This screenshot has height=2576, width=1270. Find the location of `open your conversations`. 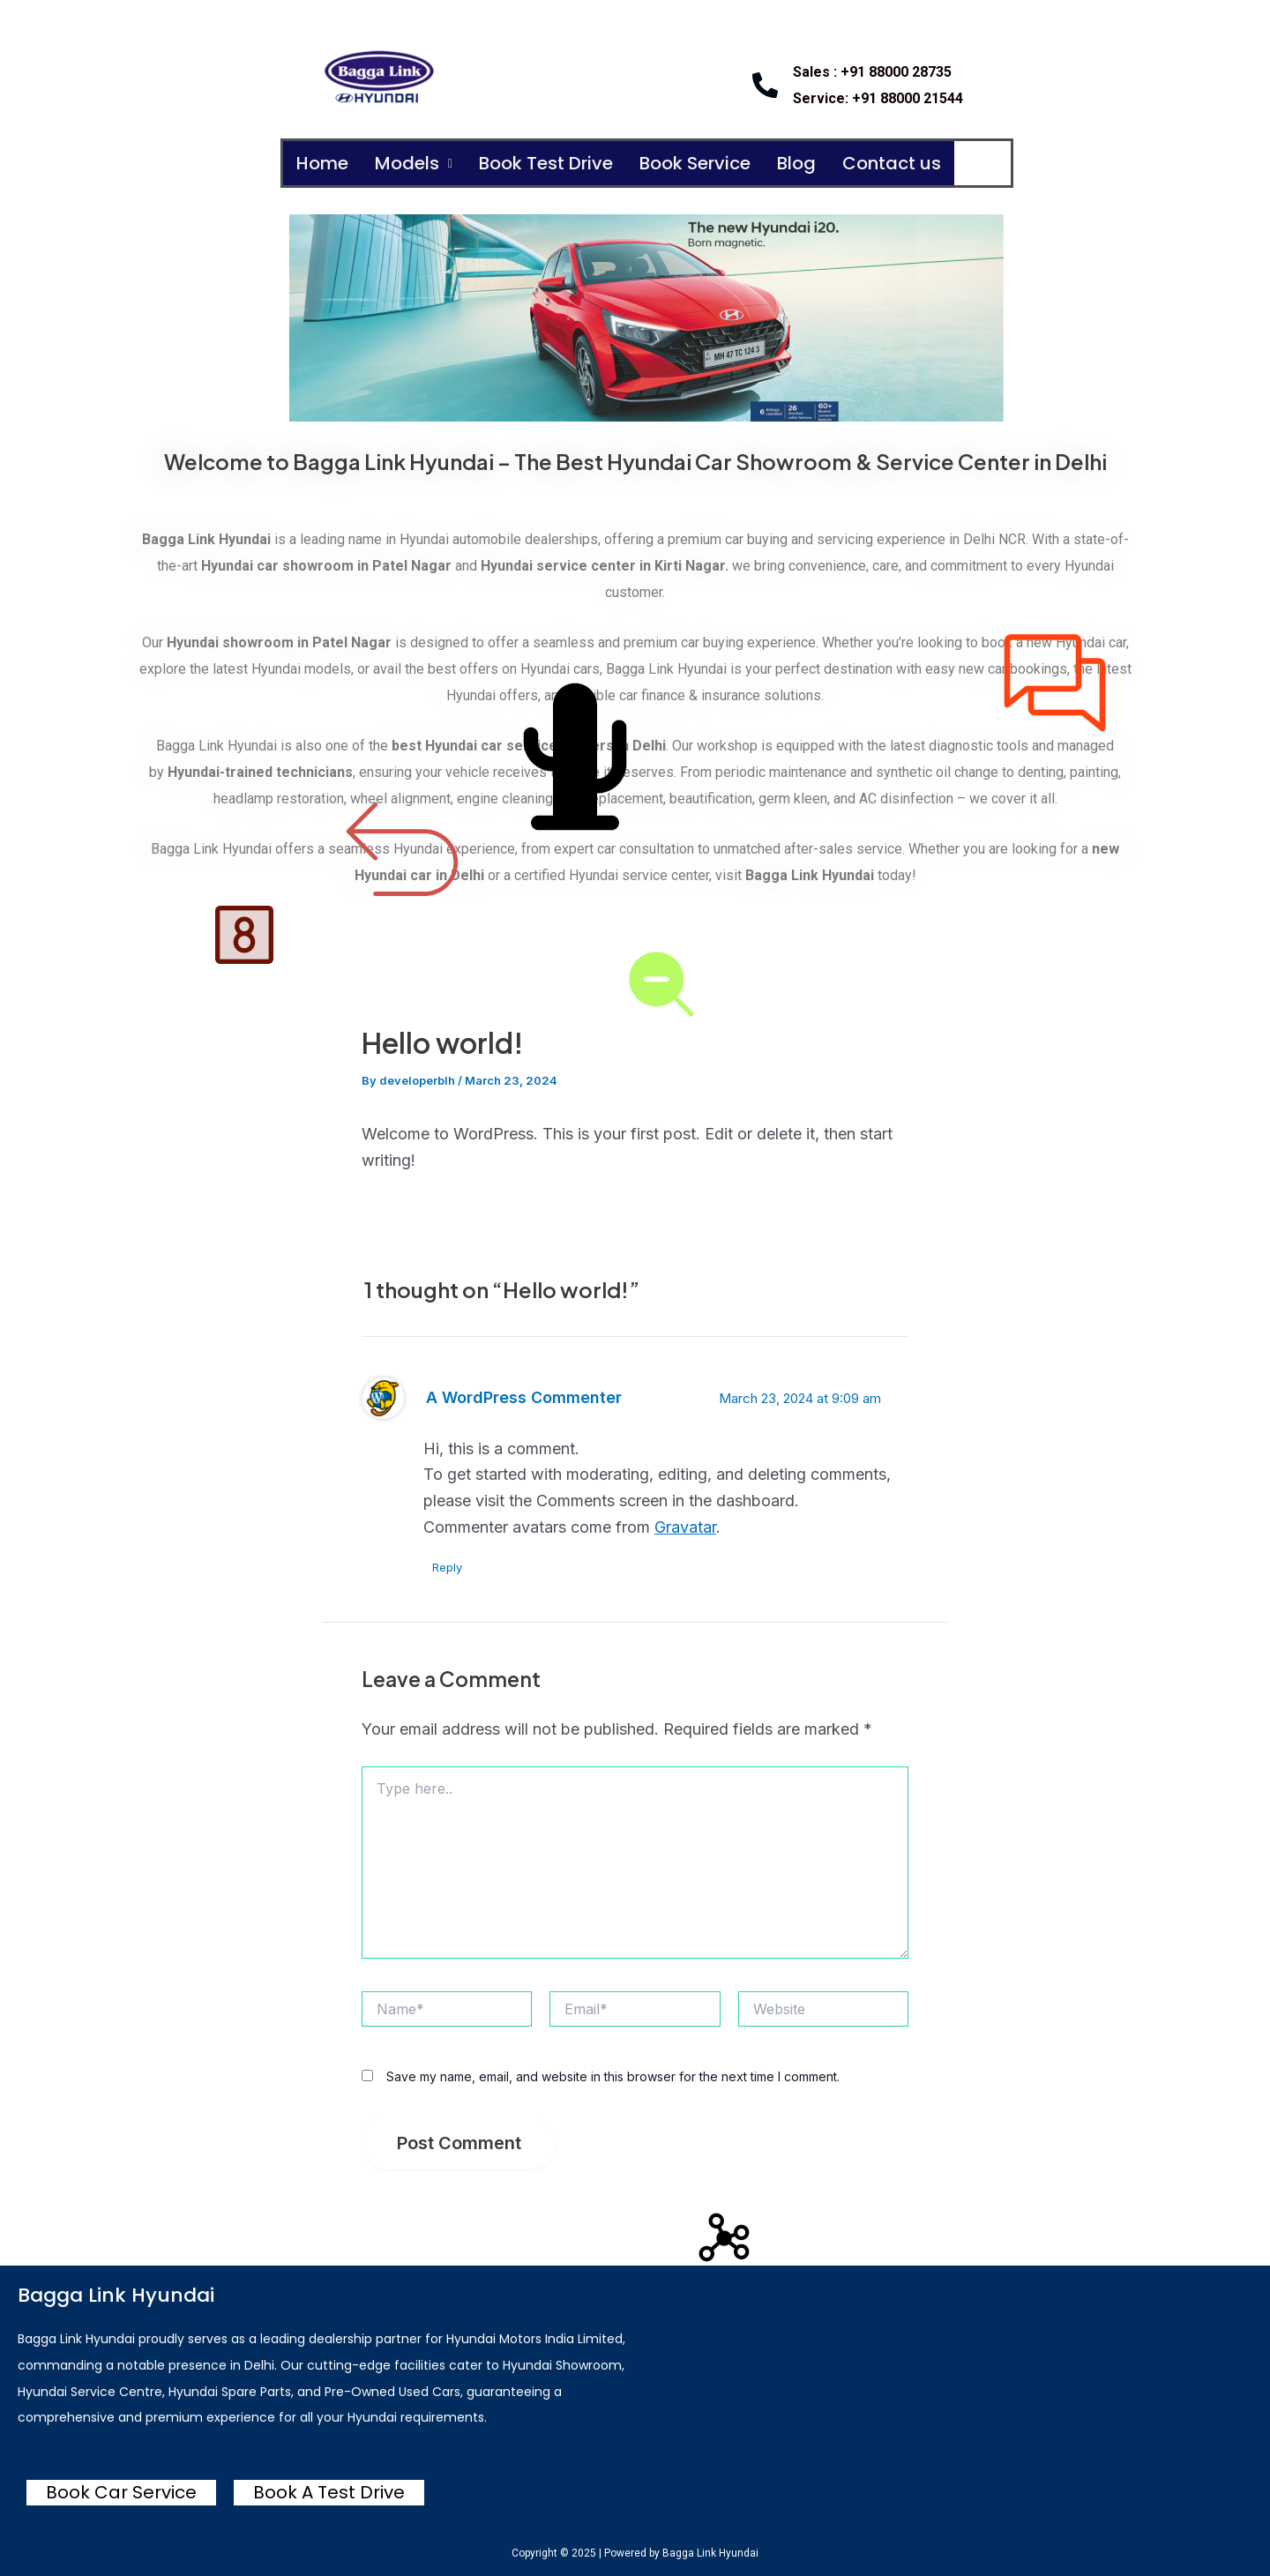

open your conversations is located at coordinates (1055, 681).